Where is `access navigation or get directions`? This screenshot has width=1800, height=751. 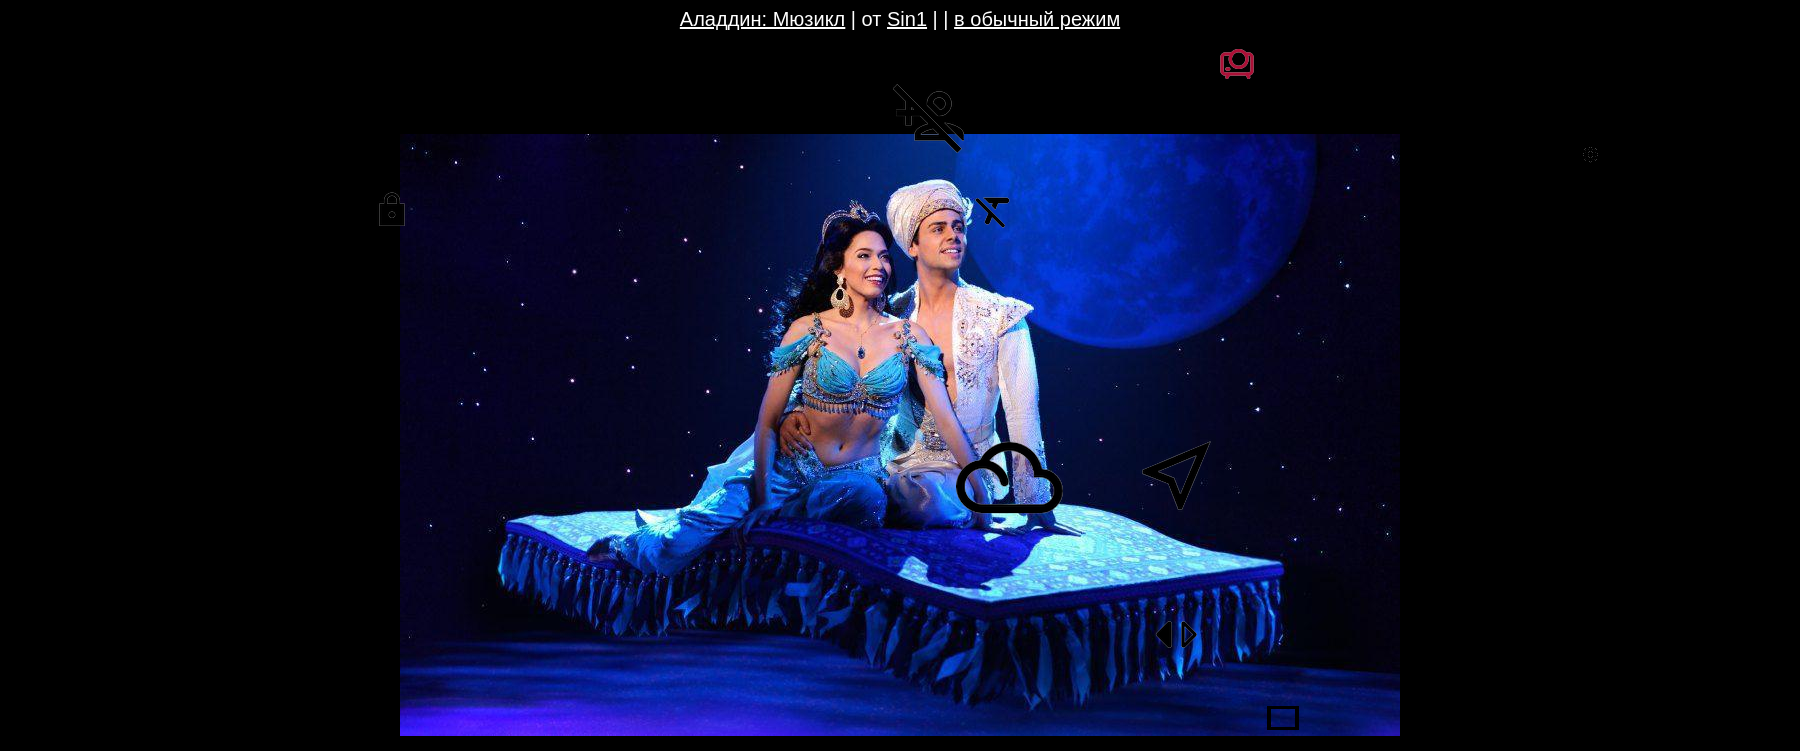 access navigation or get directions is located at coordinates (1176, 475).